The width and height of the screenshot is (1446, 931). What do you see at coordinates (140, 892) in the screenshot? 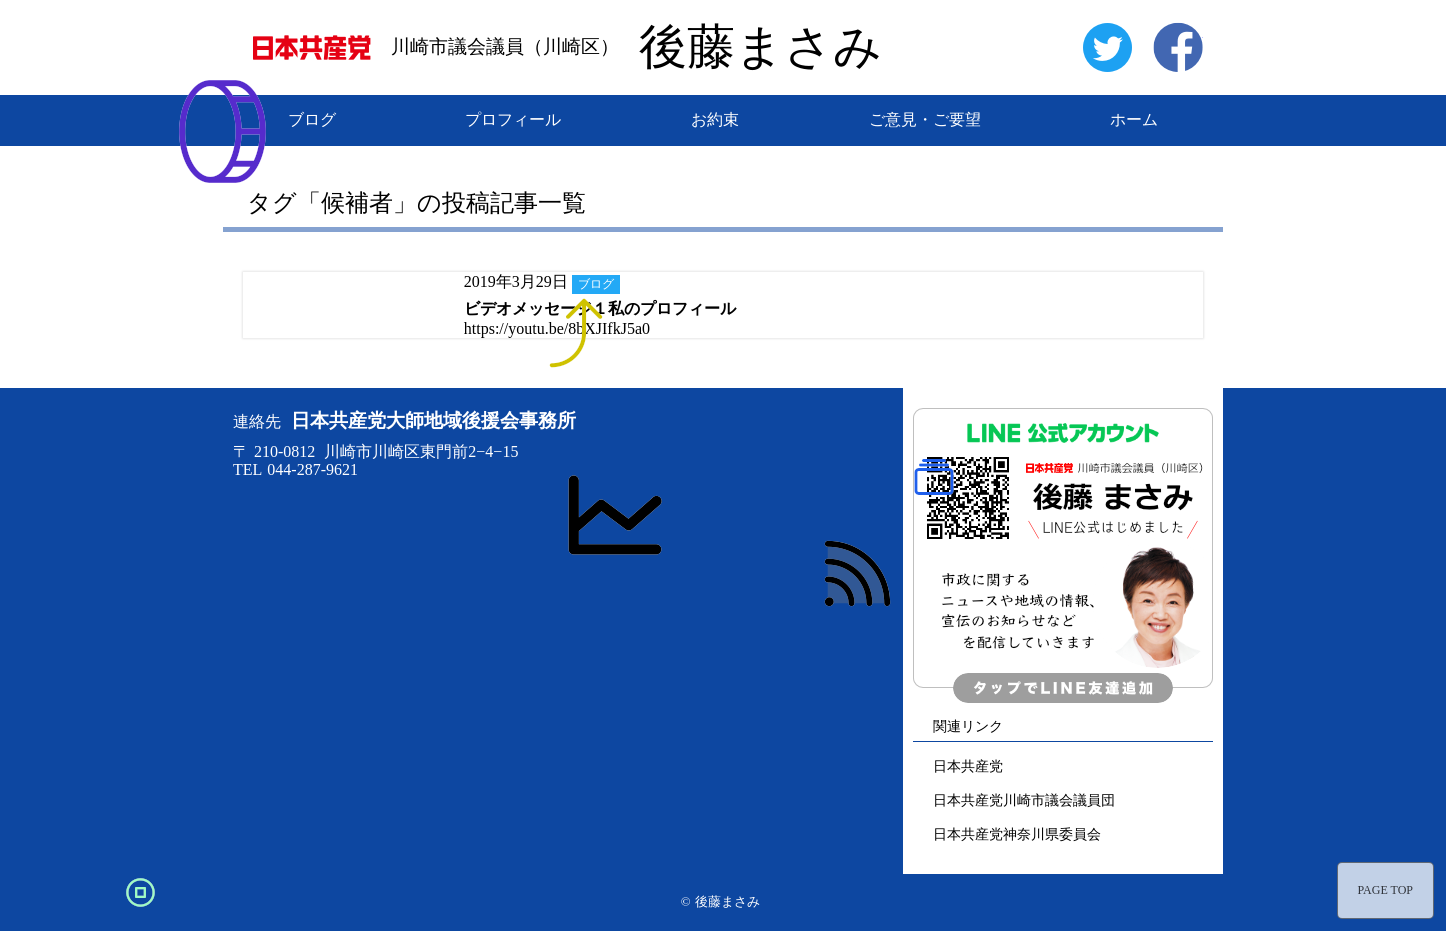
I see `stop media playback` at bounding box center [140, 892].